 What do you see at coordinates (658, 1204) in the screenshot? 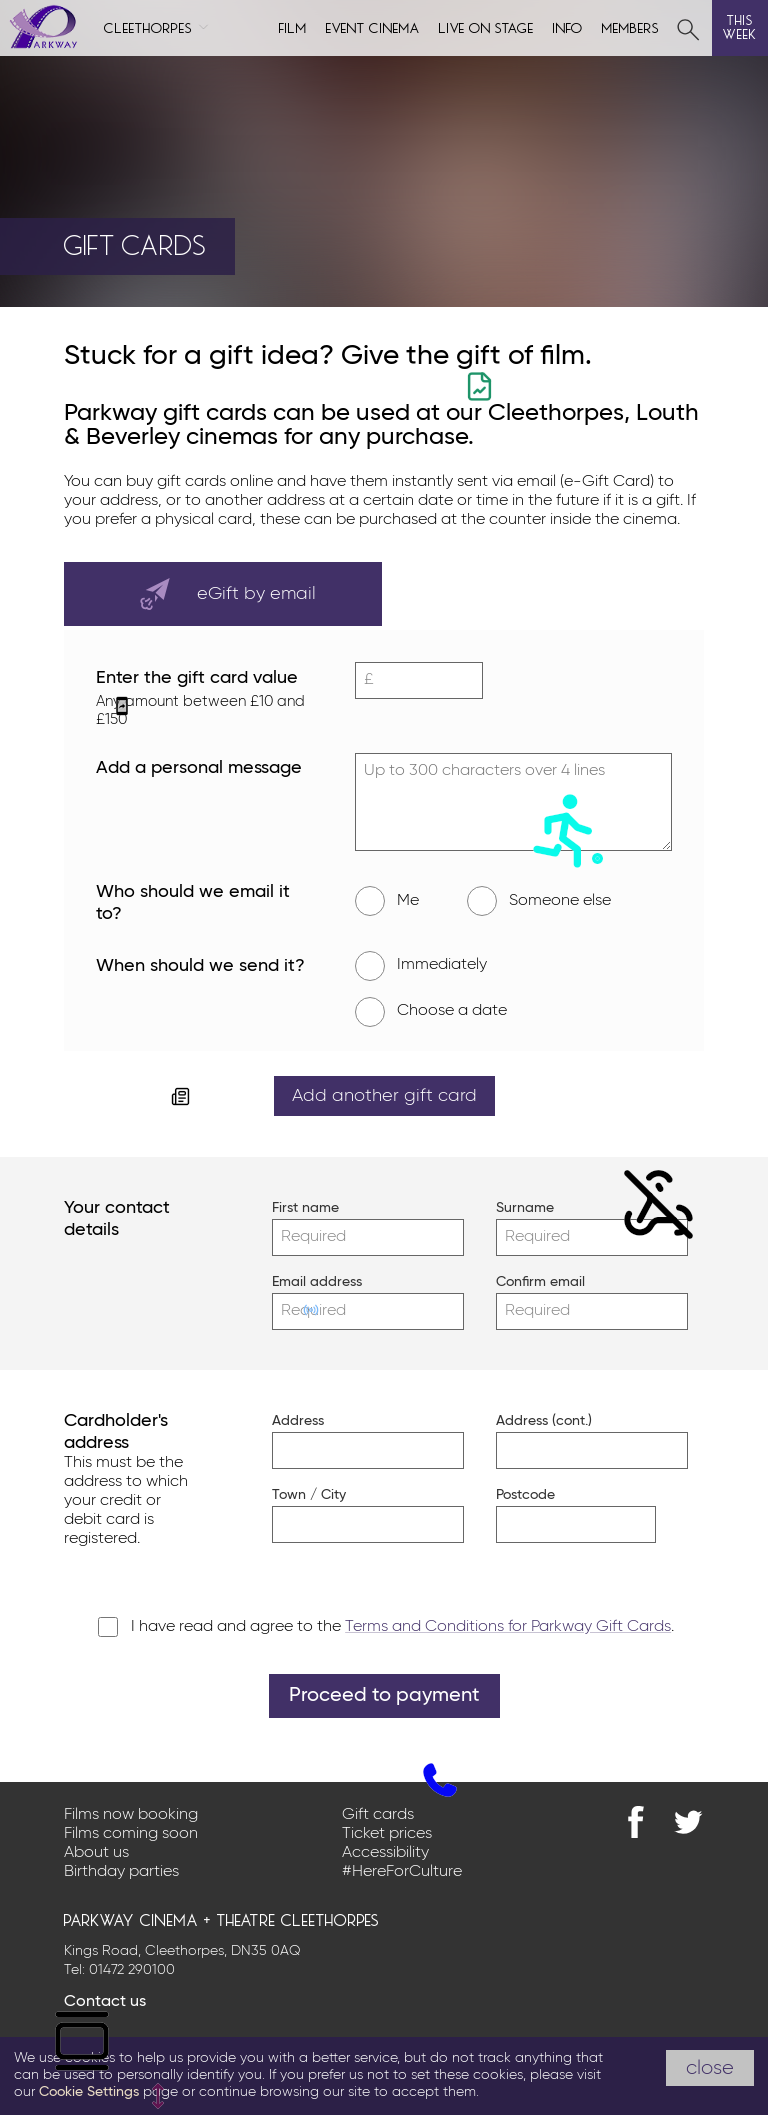
I see `webhook integration disabled` at bounding box center [658, 1204].